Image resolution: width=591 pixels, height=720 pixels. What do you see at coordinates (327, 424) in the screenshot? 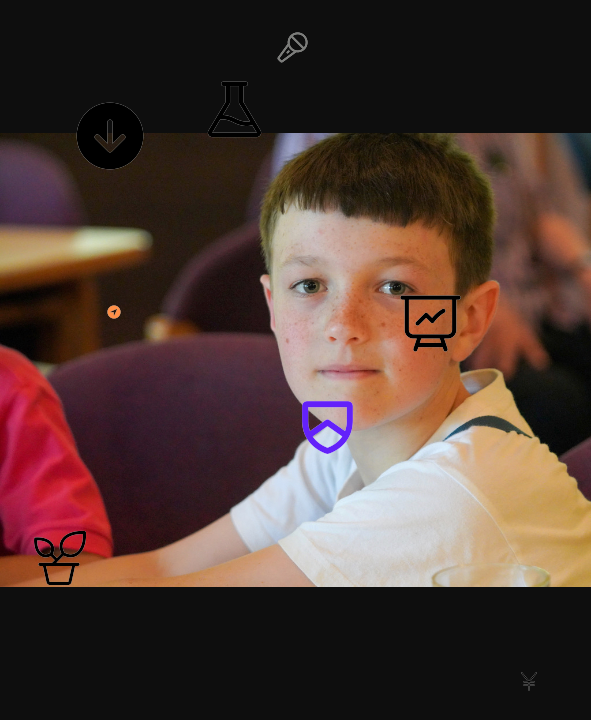
I see `access security or protection settings` at bounding box center [327, 424].